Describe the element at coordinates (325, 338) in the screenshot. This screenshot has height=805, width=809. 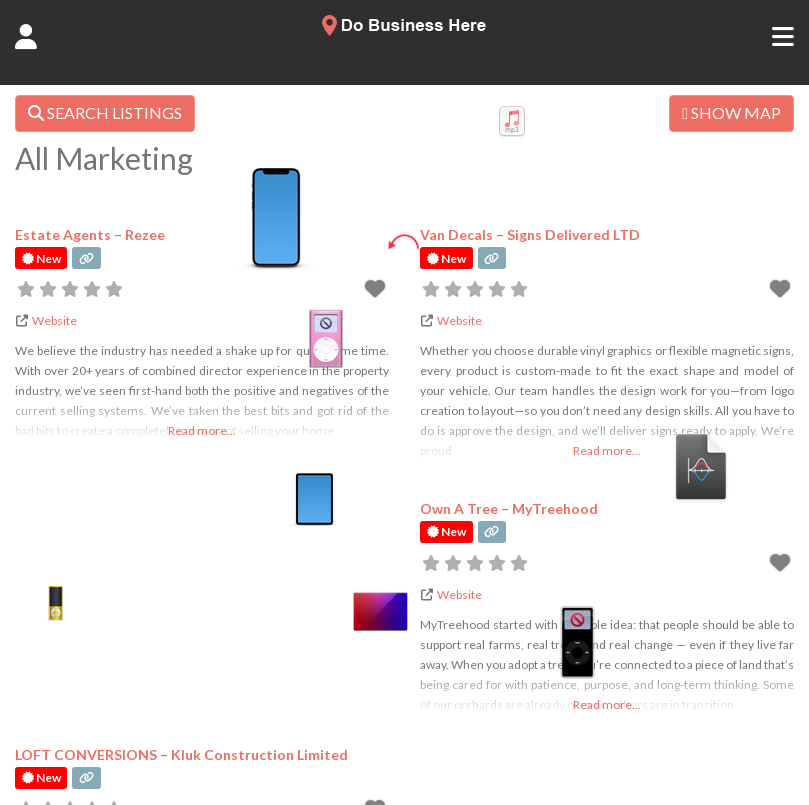
I see `iPod mini device in pink color` at that location.